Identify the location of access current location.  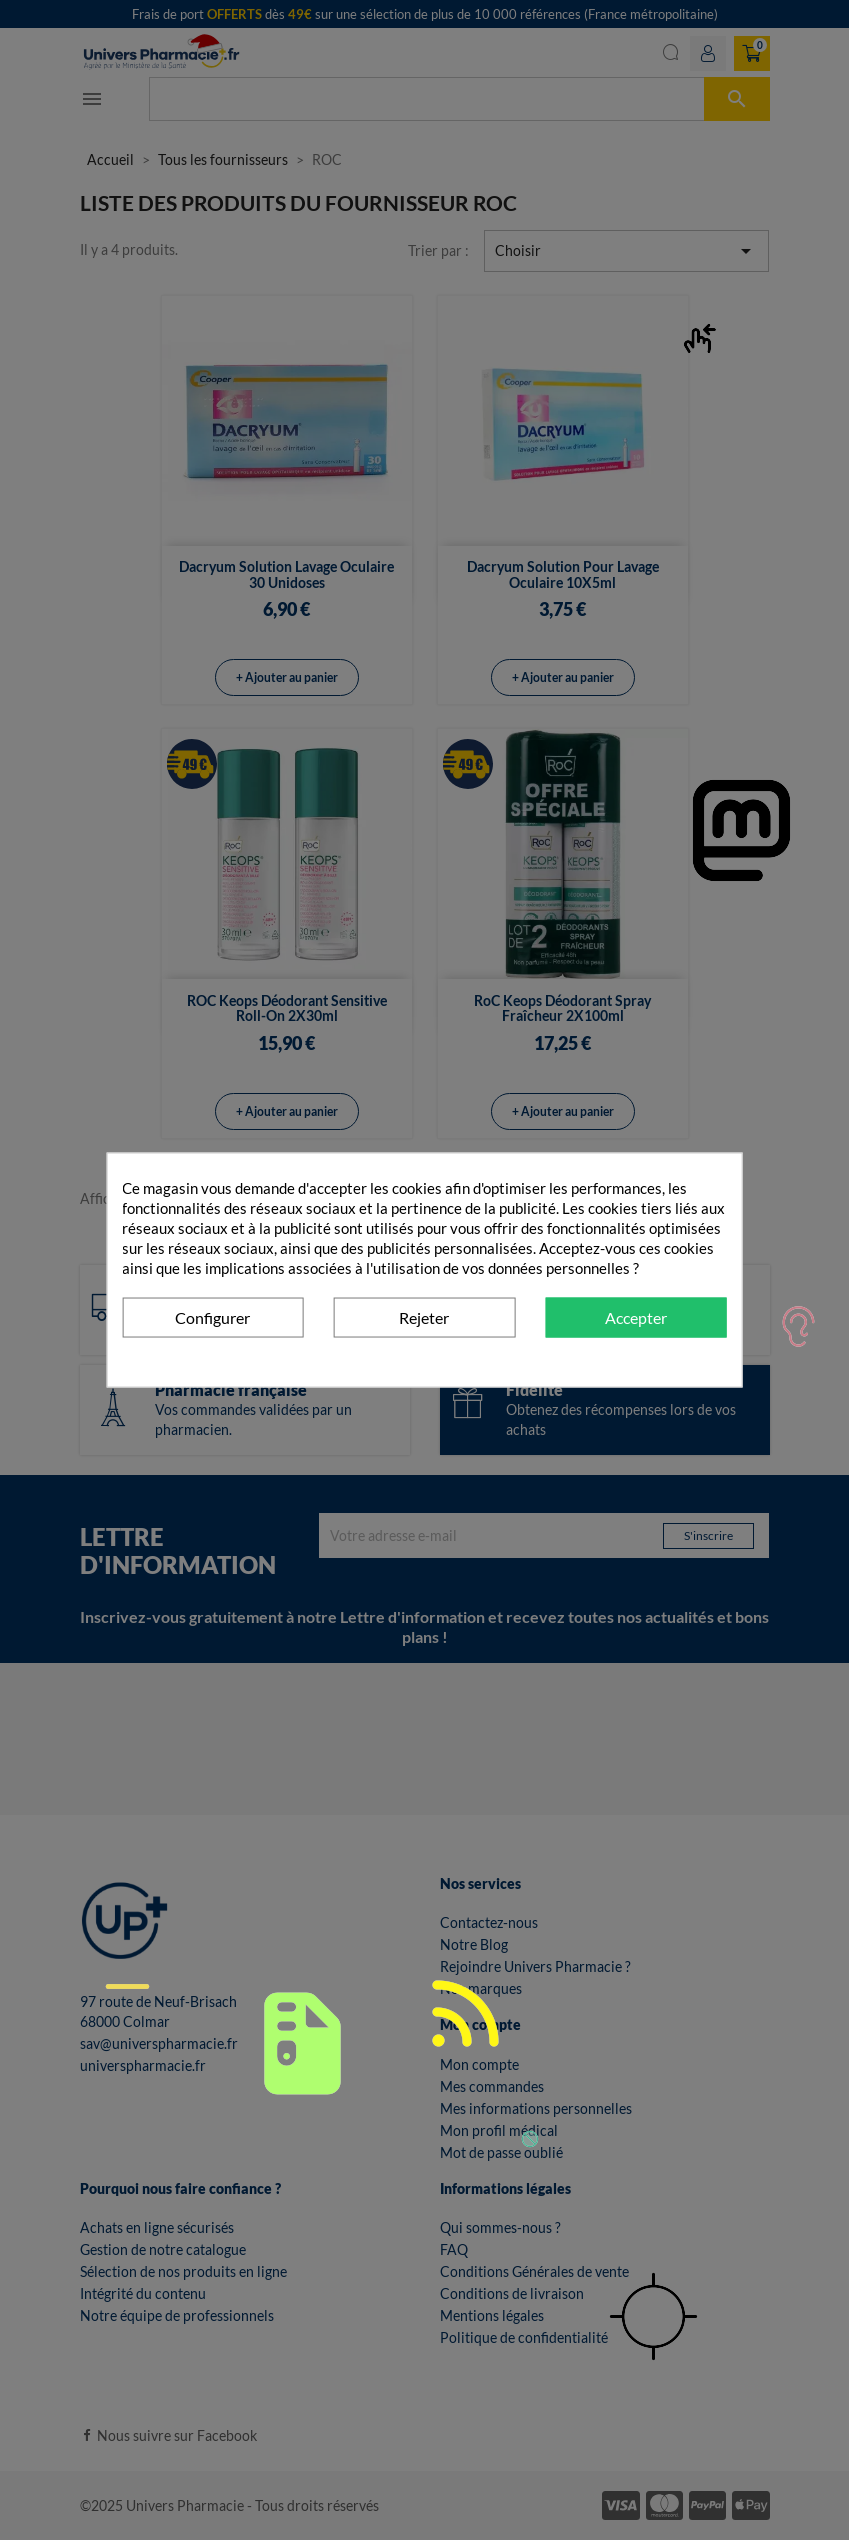
(653, 2316).